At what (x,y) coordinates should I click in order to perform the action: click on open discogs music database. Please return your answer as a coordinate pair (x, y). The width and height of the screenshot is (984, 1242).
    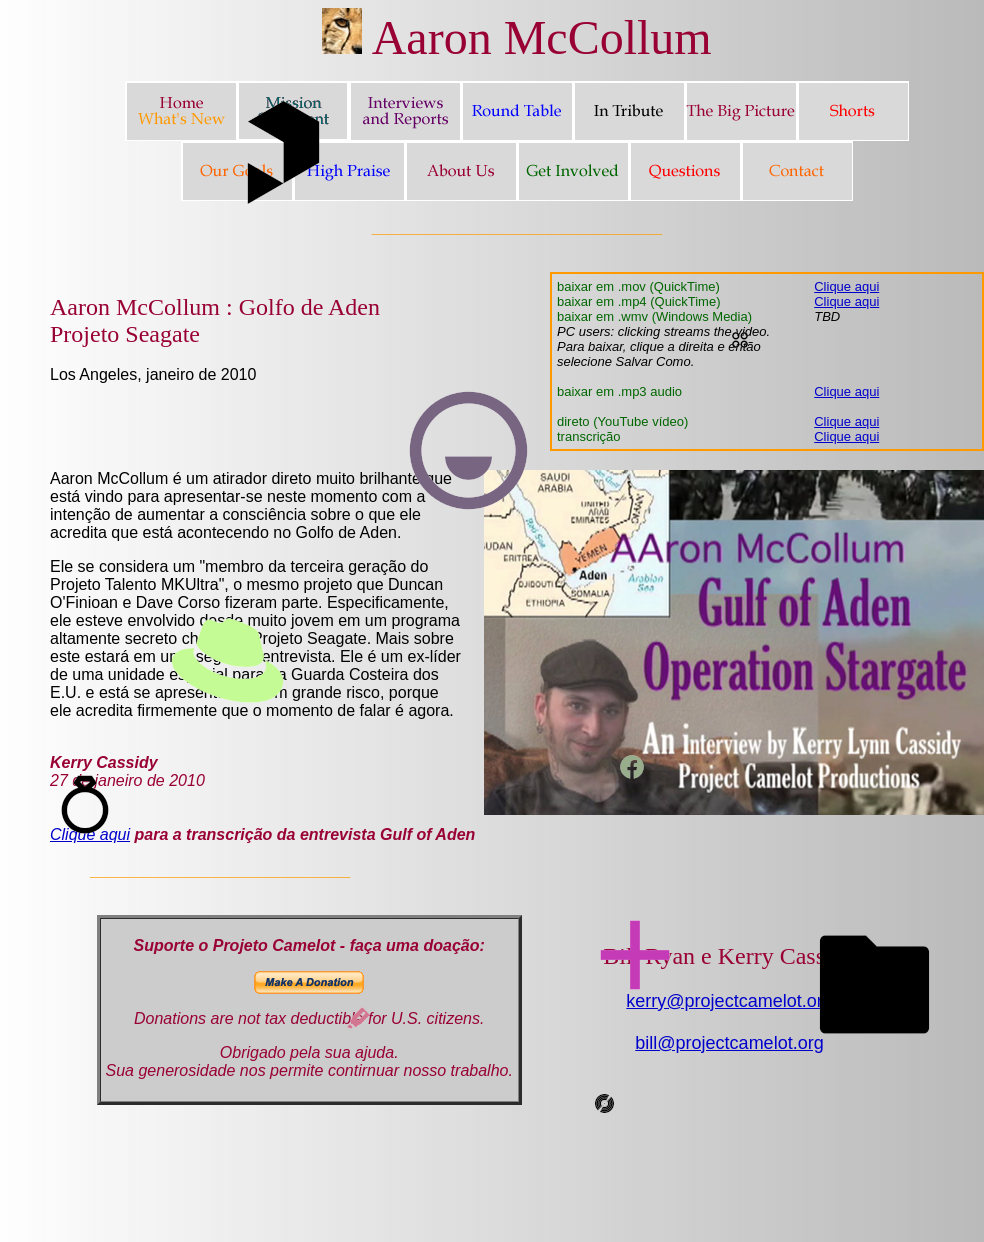
    Looking at the image, I should click on (604, 1103).